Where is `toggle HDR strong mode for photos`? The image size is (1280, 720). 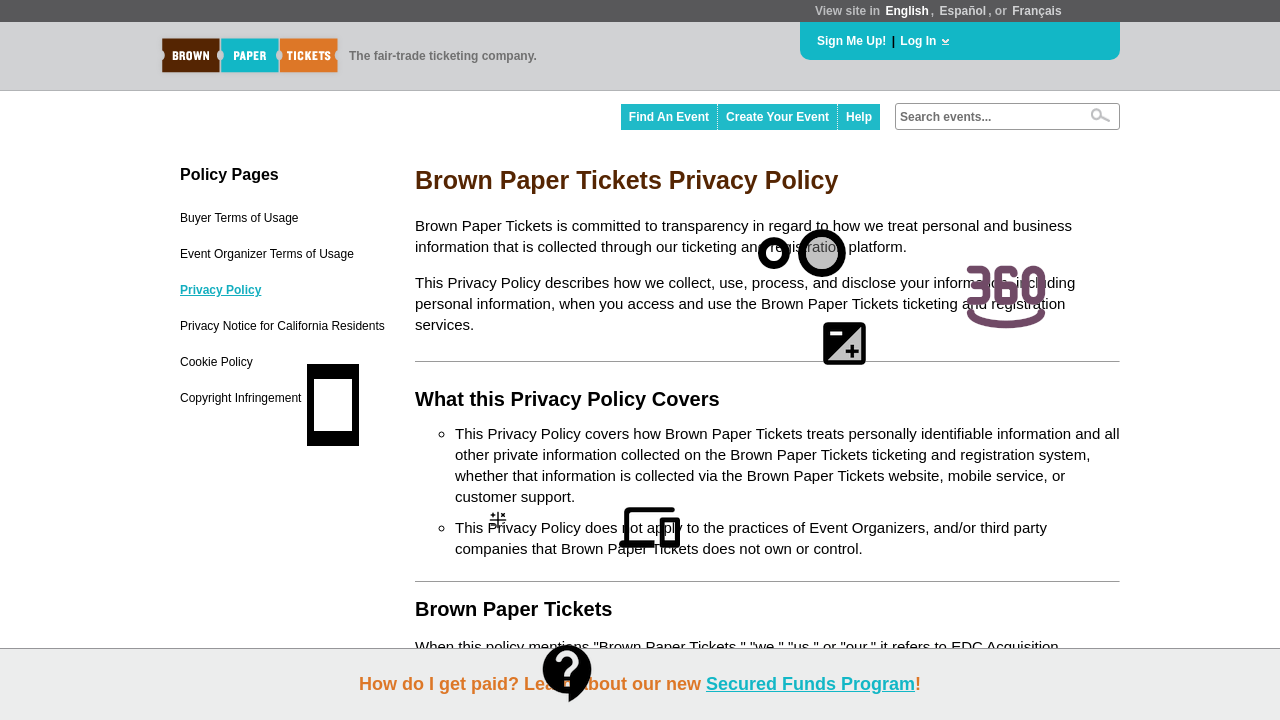
toggle HDR strong mode for photos is located at coordinates (802, 253).